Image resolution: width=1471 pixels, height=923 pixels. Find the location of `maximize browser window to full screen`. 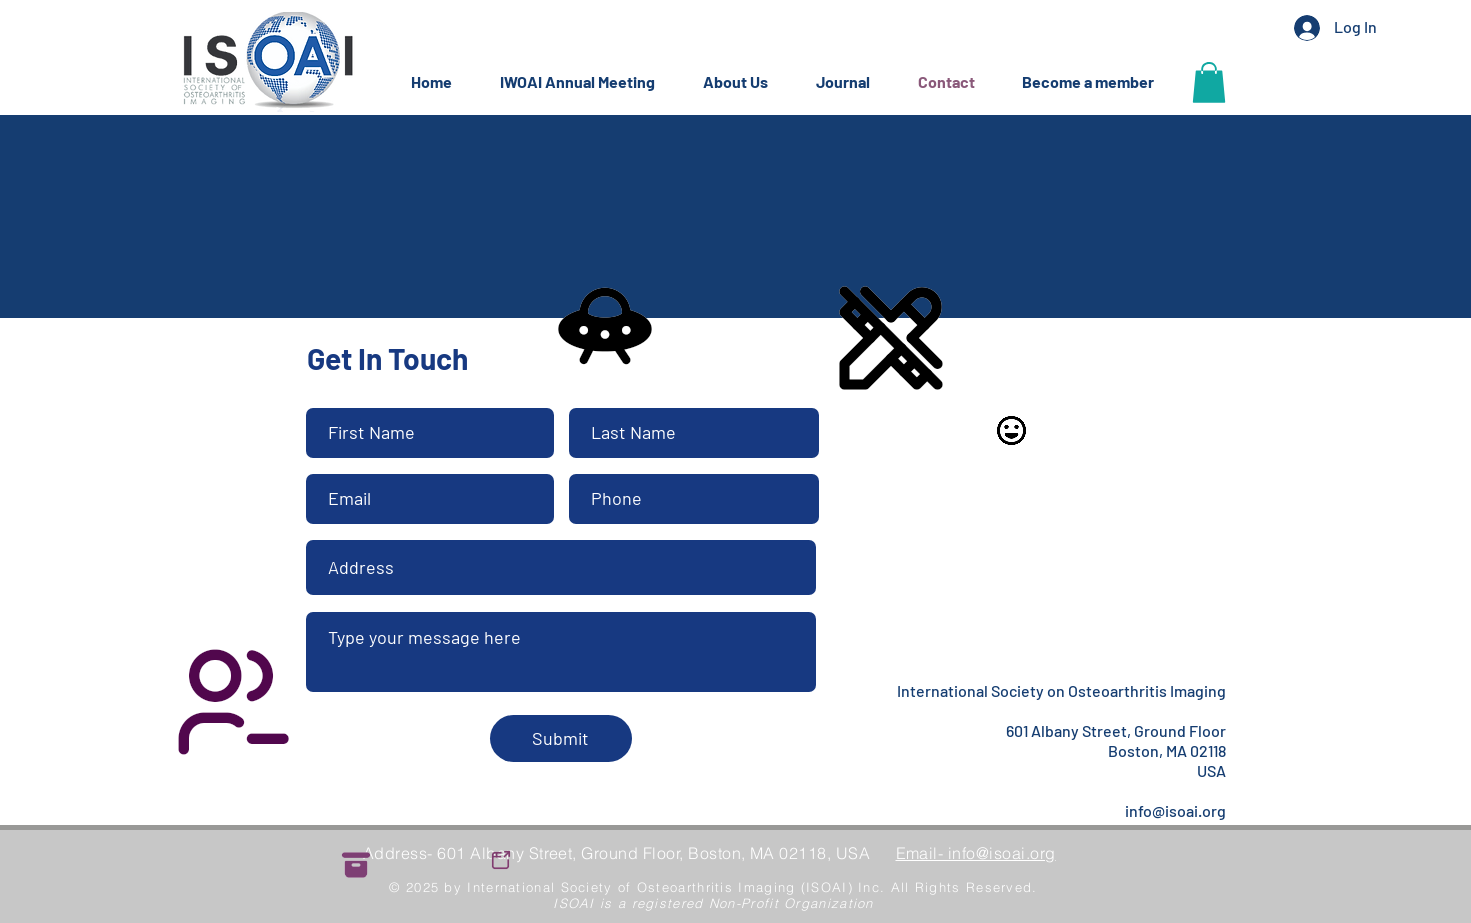

maximize browser window to full screen is located at coordinates (500, 860).